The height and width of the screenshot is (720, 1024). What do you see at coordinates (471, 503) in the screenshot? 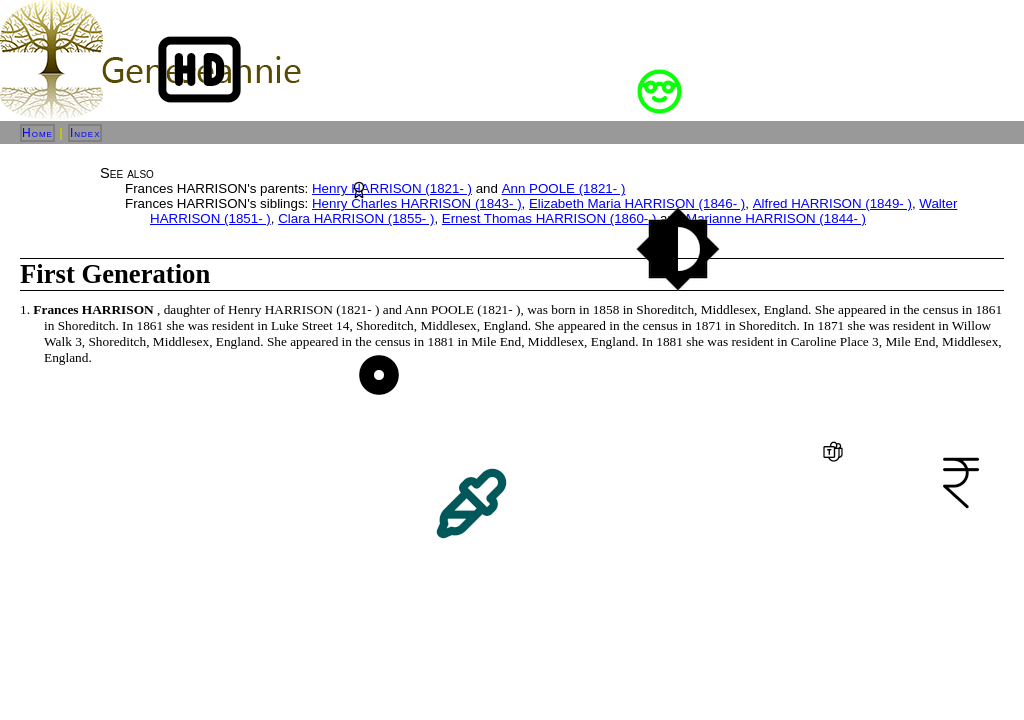
I see `pick a color from the canvas` at bounding box center [471, 503].